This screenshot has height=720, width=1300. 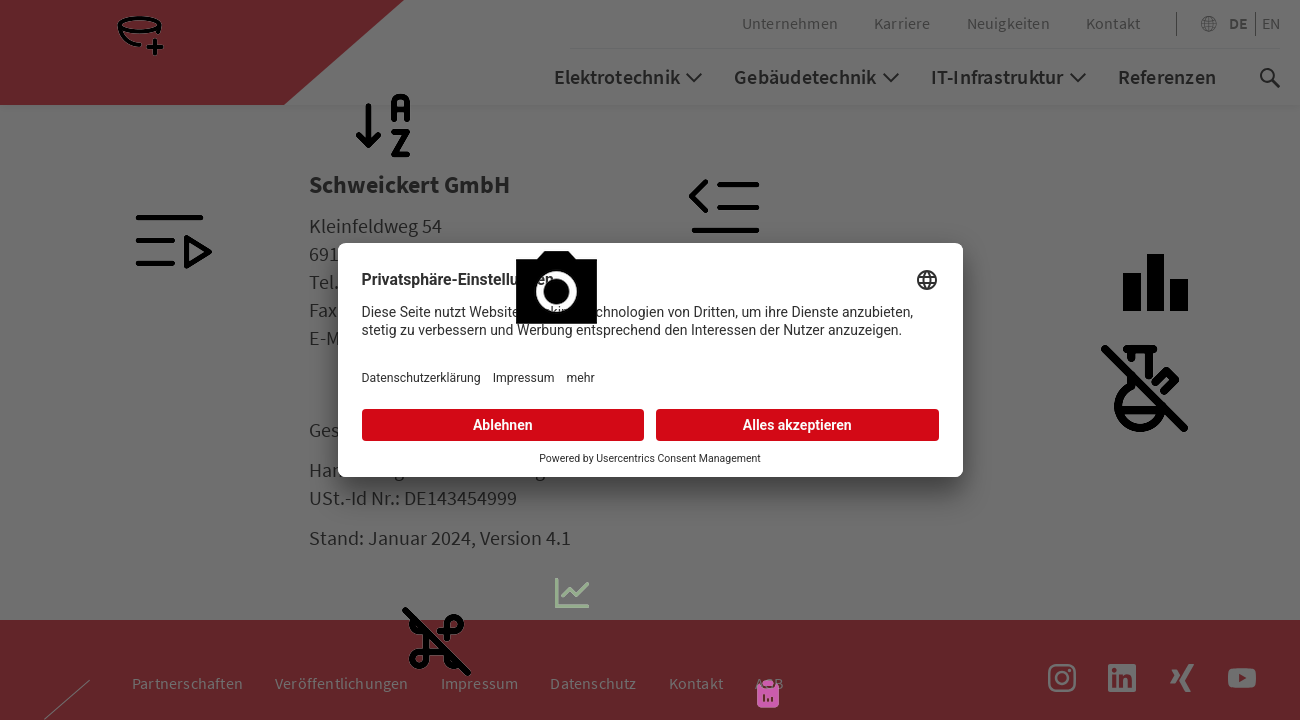 What do you see at coordinates (725, 207) in the screenshot?
I see `decrease text indentation` at bounding box center [725, 207].